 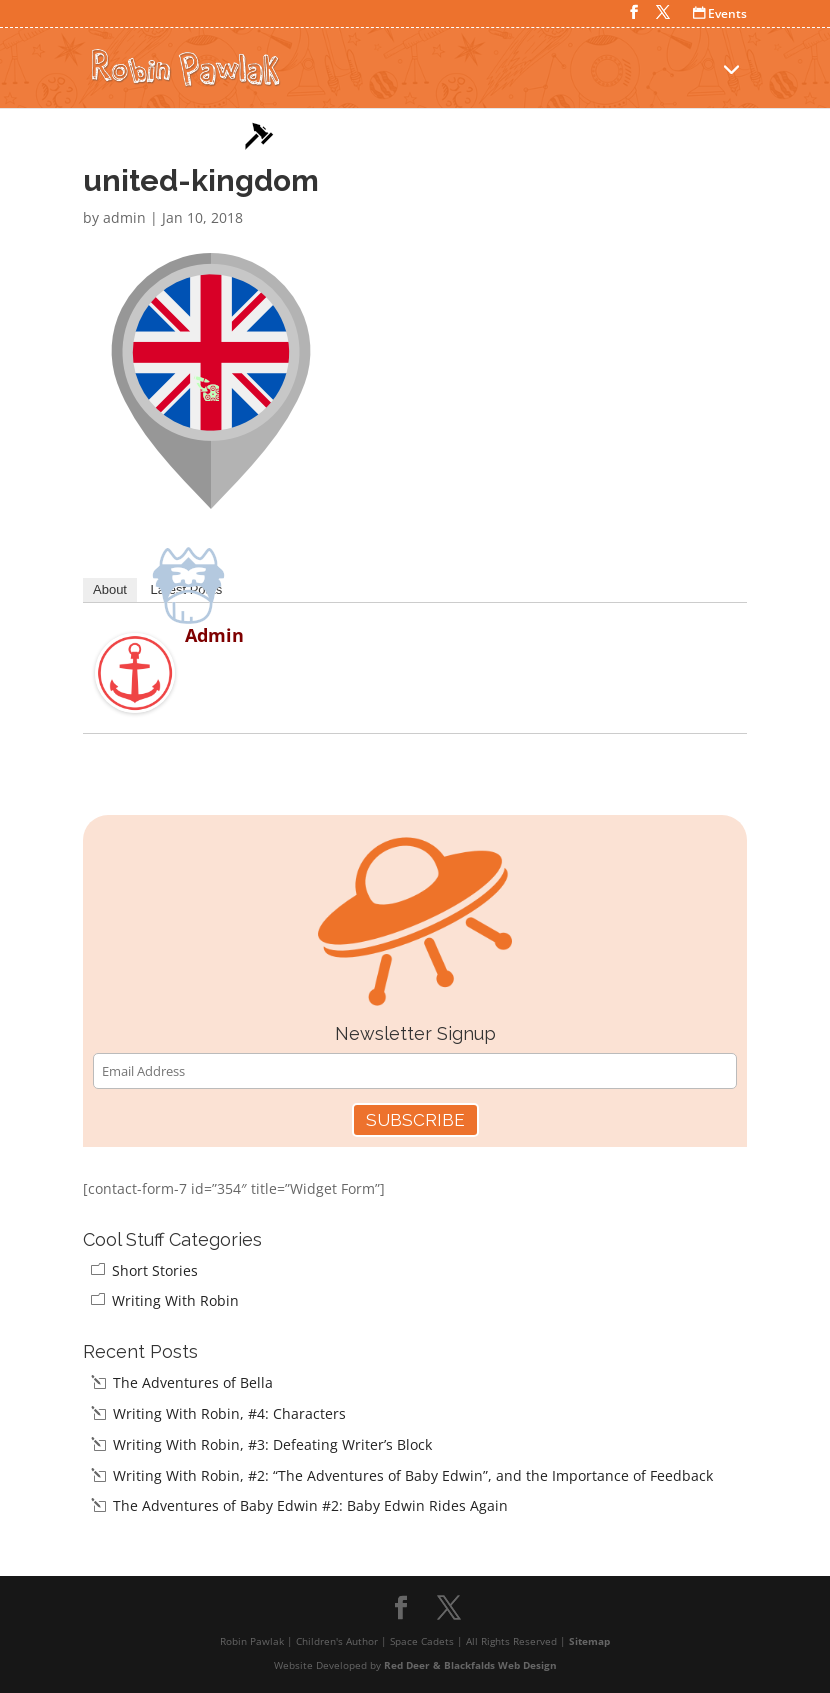 I want to click on access building or crafting tools, so click(x=260, y=137).